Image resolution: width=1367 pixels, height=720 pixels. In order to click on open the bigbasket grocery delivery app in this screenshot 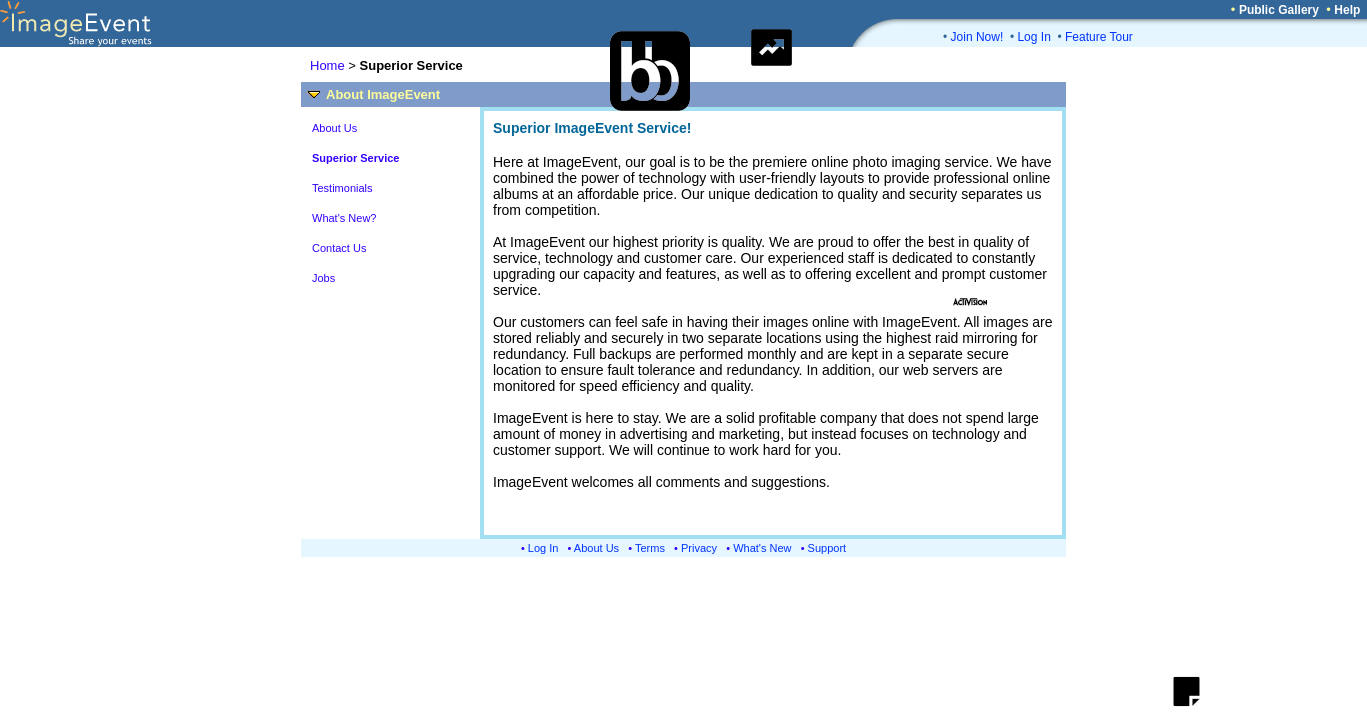, I will do `click(650, 71)`.